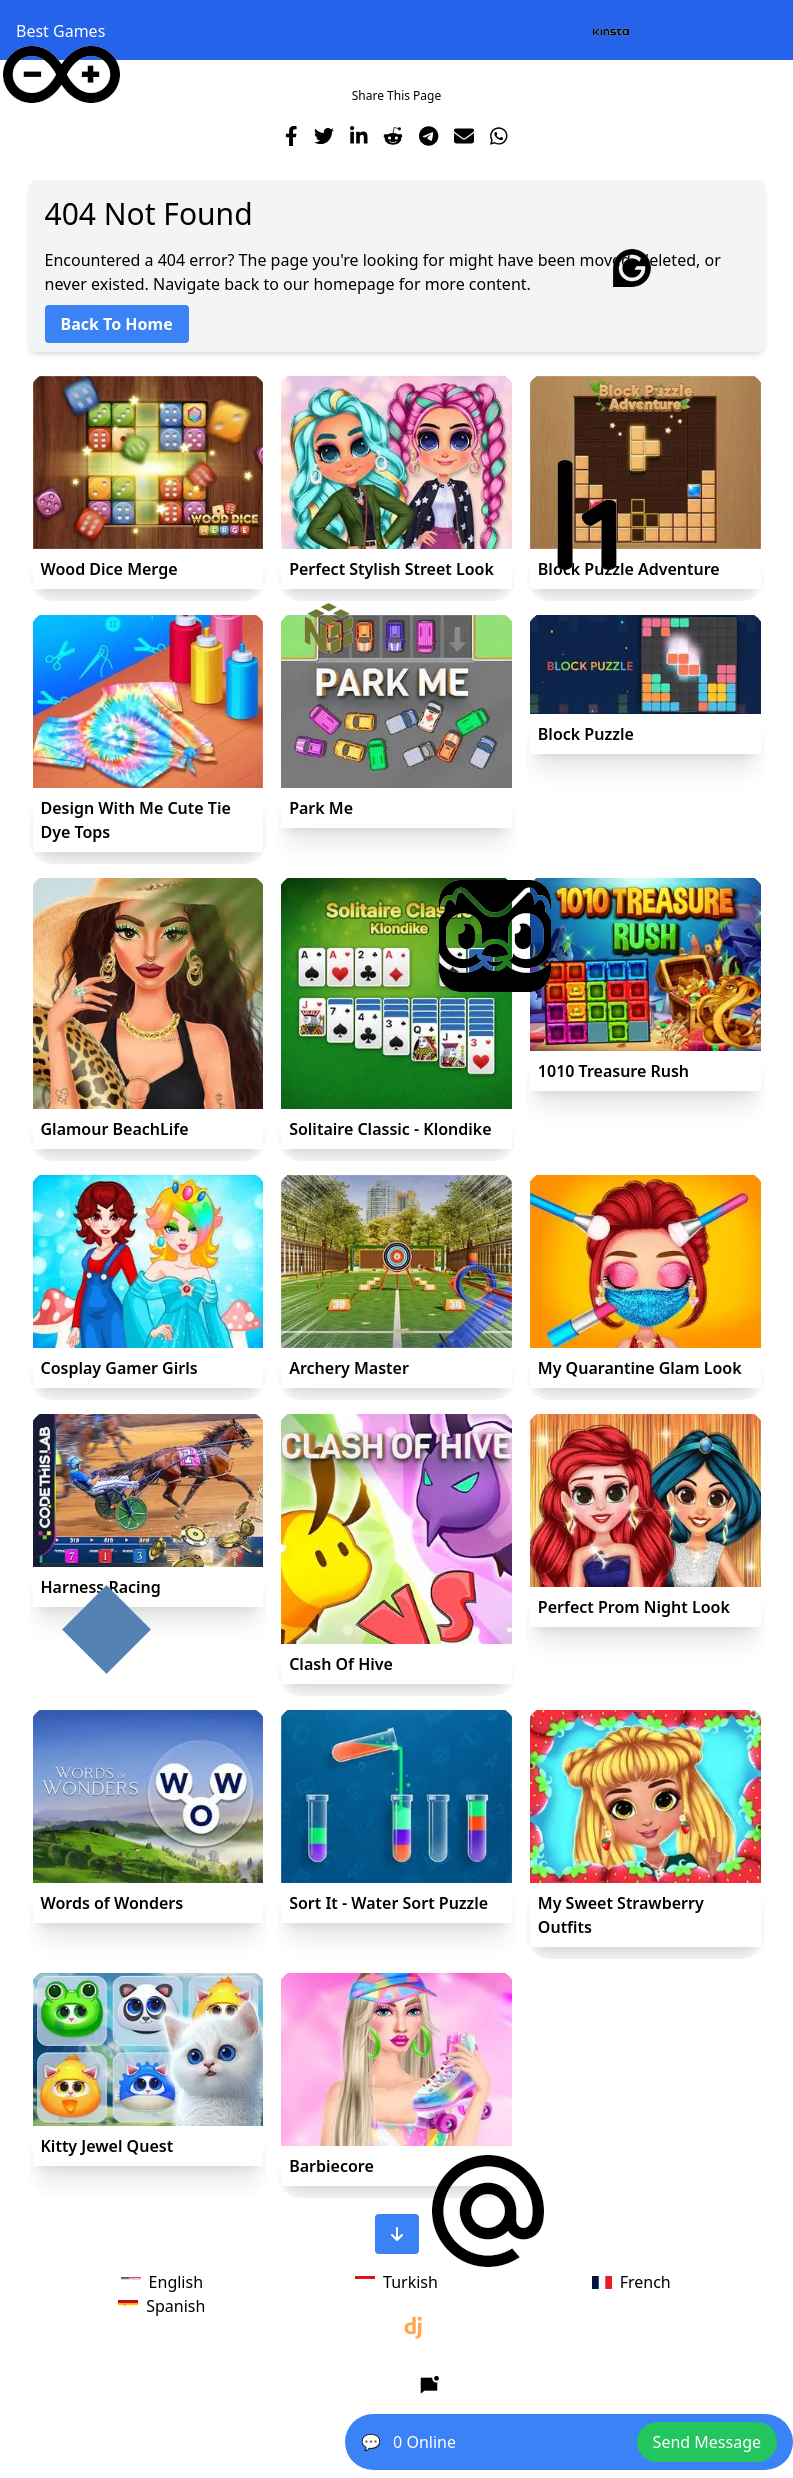 The width and height of the screenshot is (793, 2478). I want to click on open mail.ru email service, so click(488, 2211).